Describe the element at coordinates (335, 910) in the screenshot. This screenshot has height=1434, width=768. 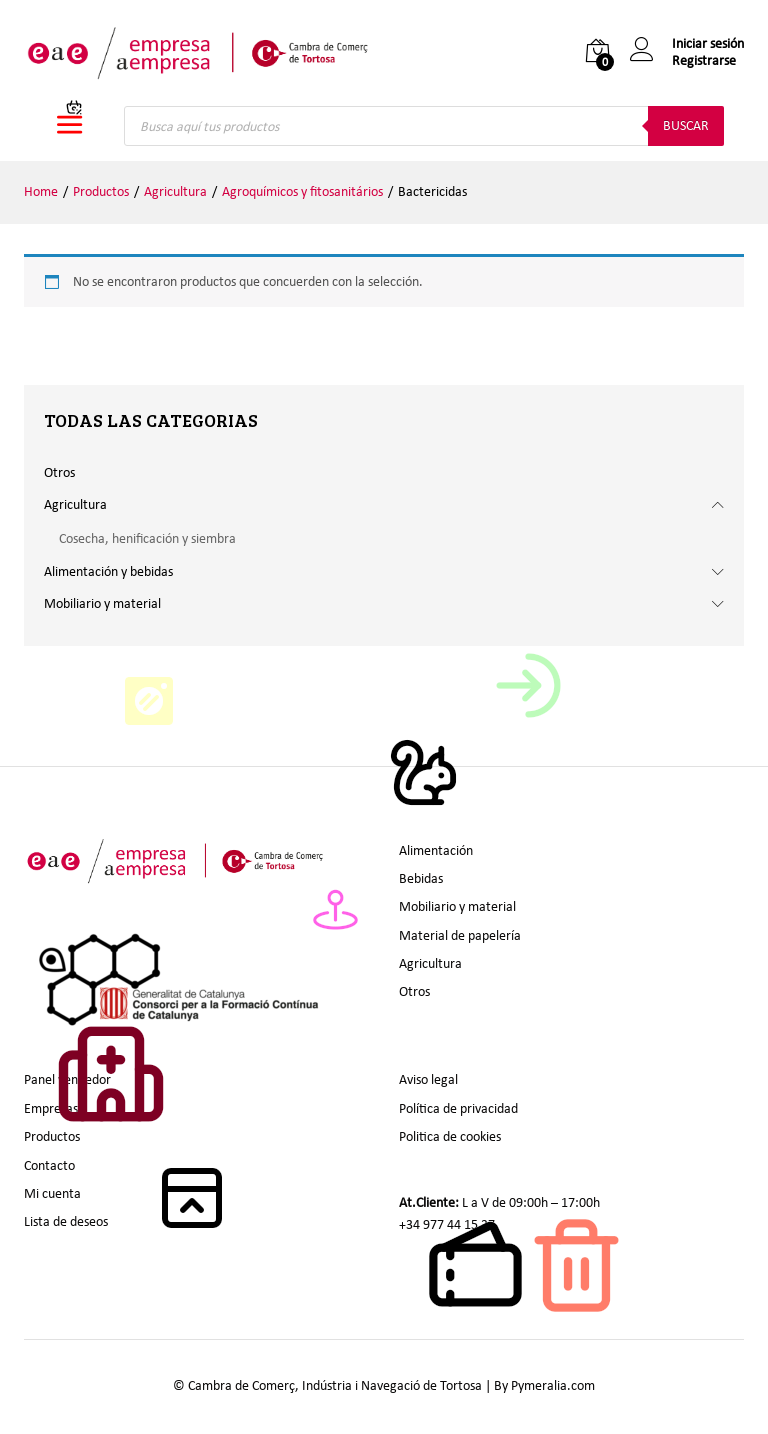
I see `view location area or radius` at that location.